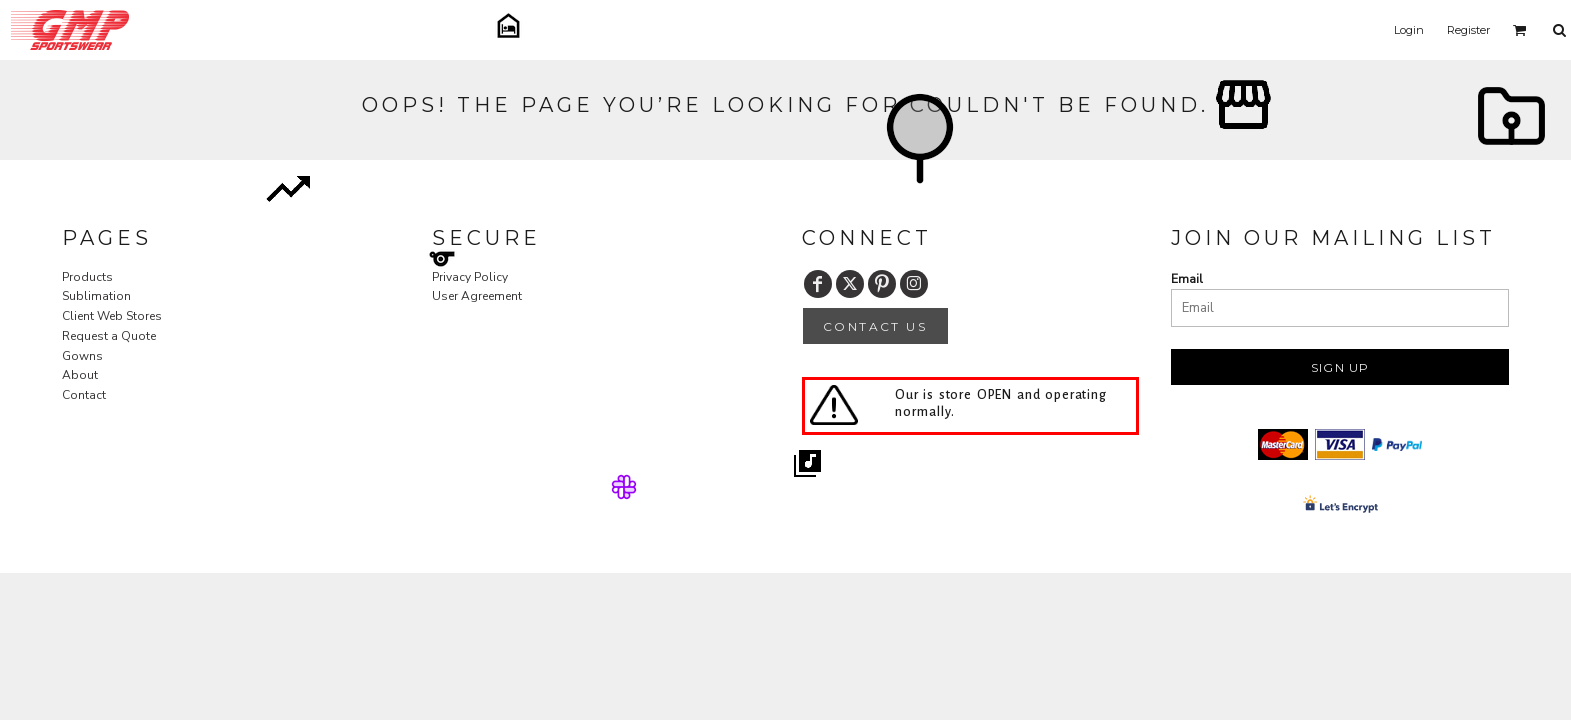 This screenshot has width=1571, height=720. Describe the element at coordinates (624, 487) in the screenshot. I see `open Slack messaging app` at that location.